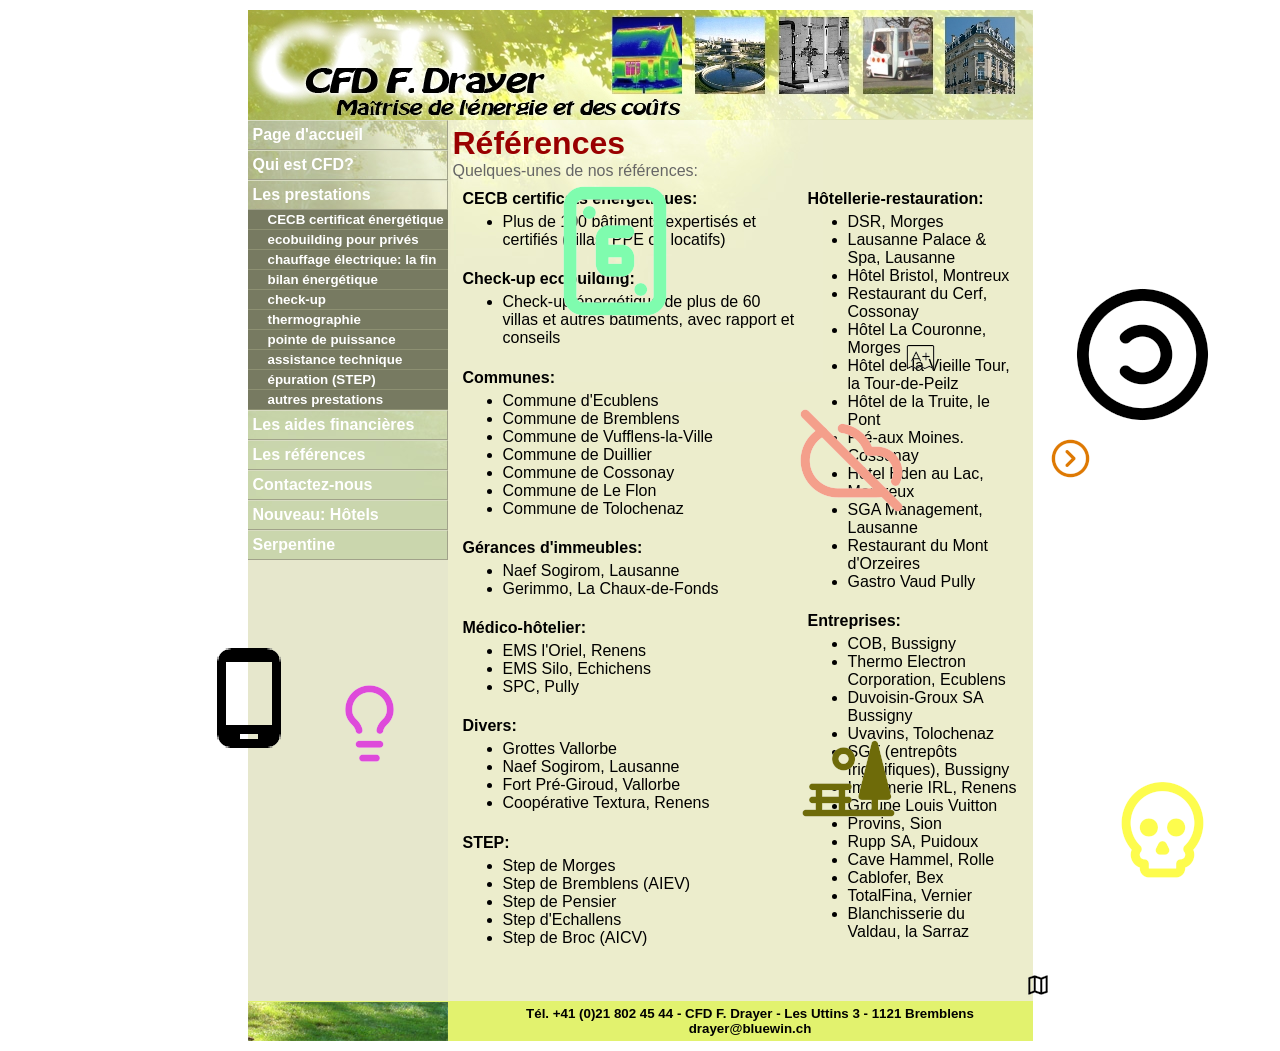  Describe the element at coordinates (249, 698) in the screenshot. I see `access mobile device settings` at that location.